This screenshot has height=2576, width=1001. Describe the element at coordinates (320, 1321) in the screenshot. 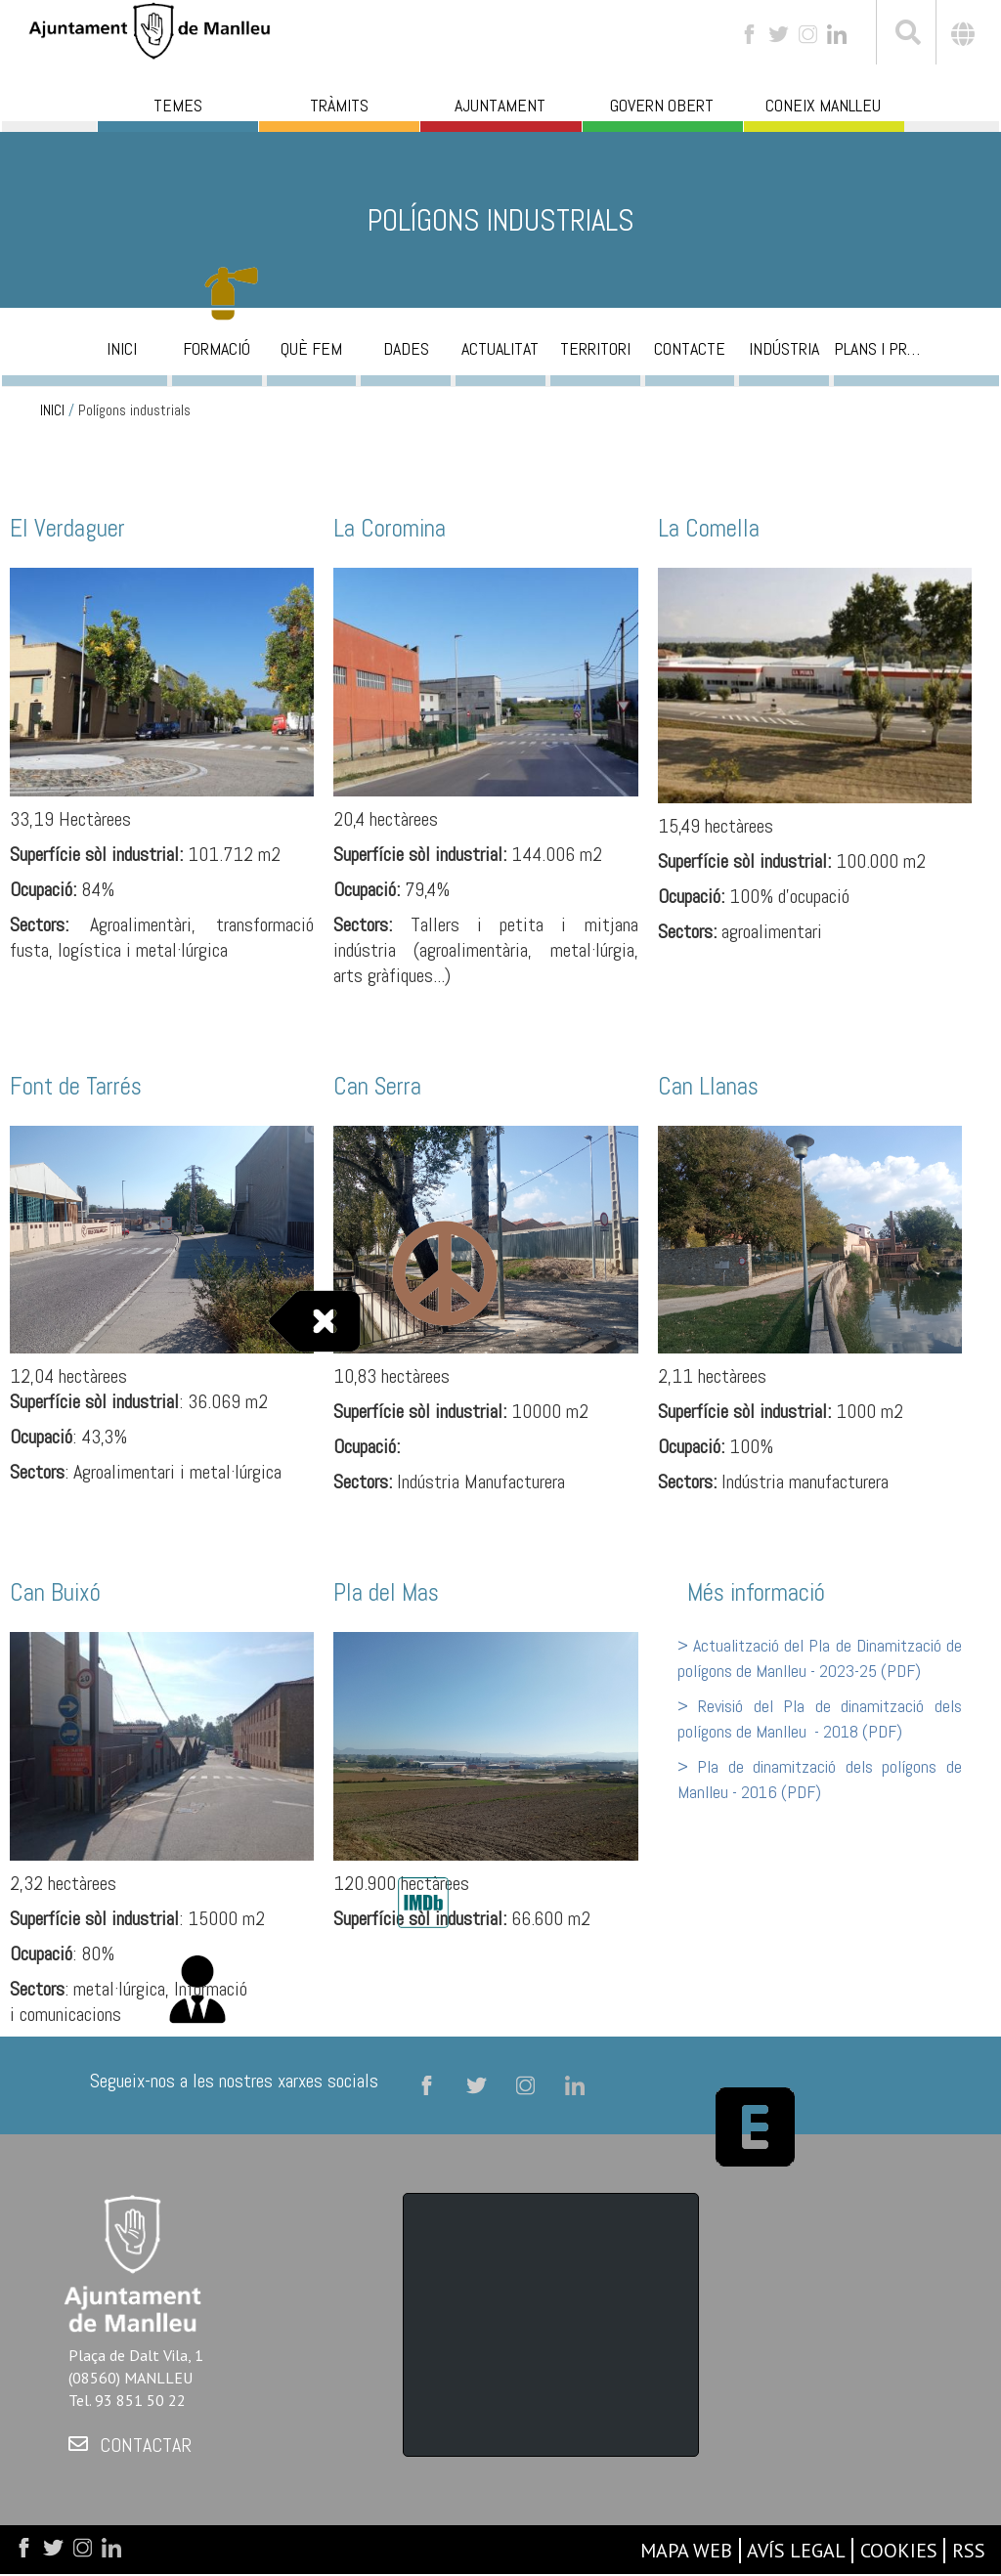

I see `delete the last character or input` at that location.